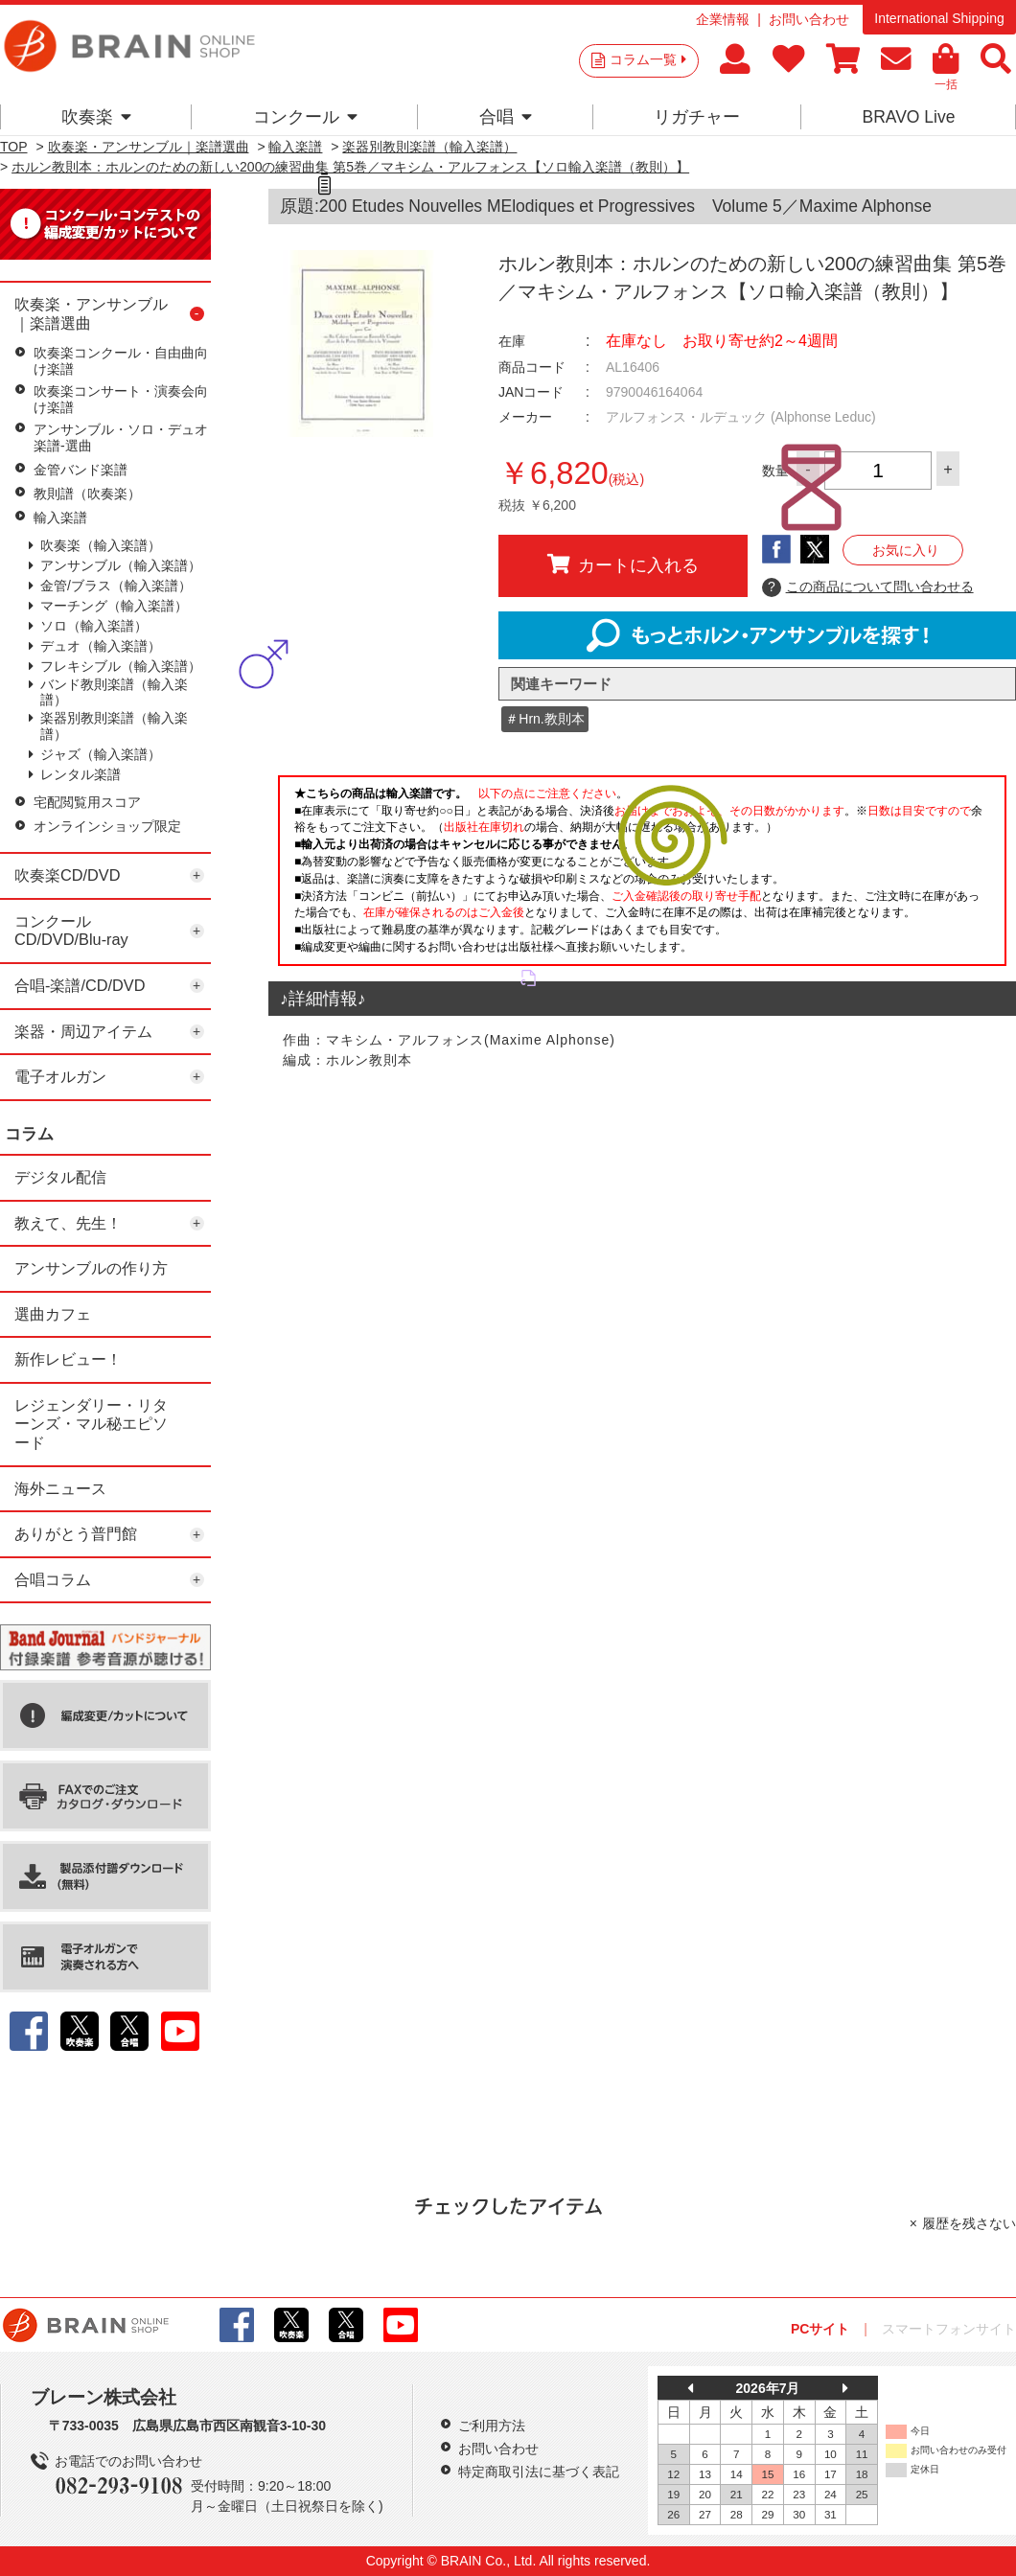 The image size is (1016, 2576). Describe the element at coordinates (811, 487) in the screenshot. I see `indicates a timer with significant time remaining` at that location.